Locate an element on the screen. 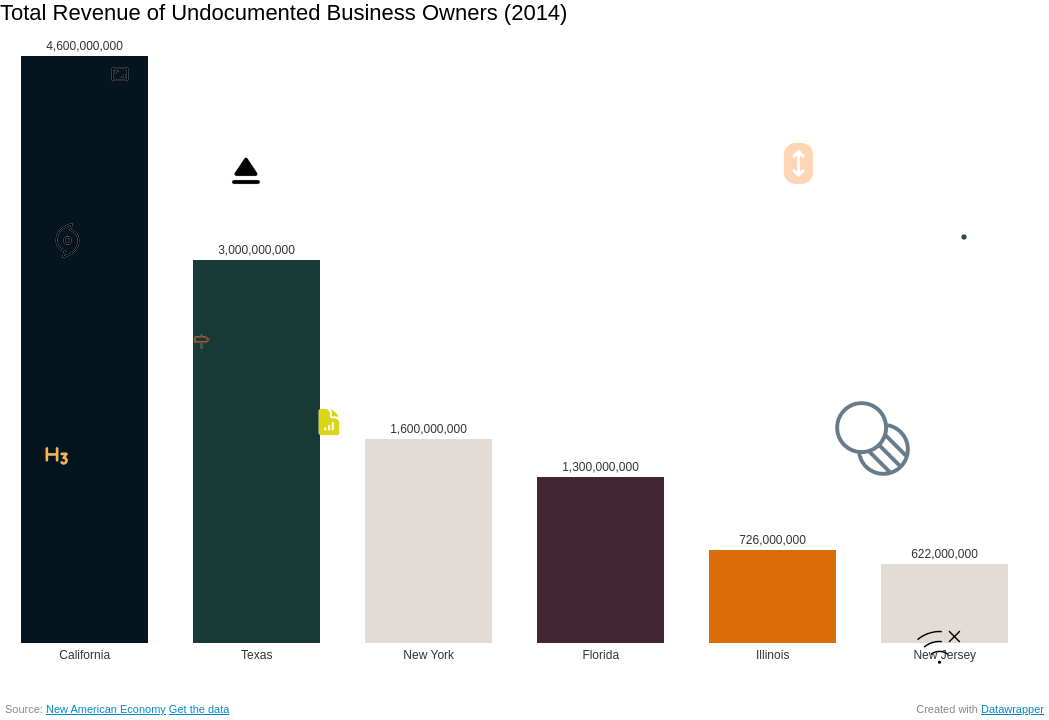 The height and width of the screenshot is (720, 1049). indicates an unread notification or new item is located at coordinates (964, 237).